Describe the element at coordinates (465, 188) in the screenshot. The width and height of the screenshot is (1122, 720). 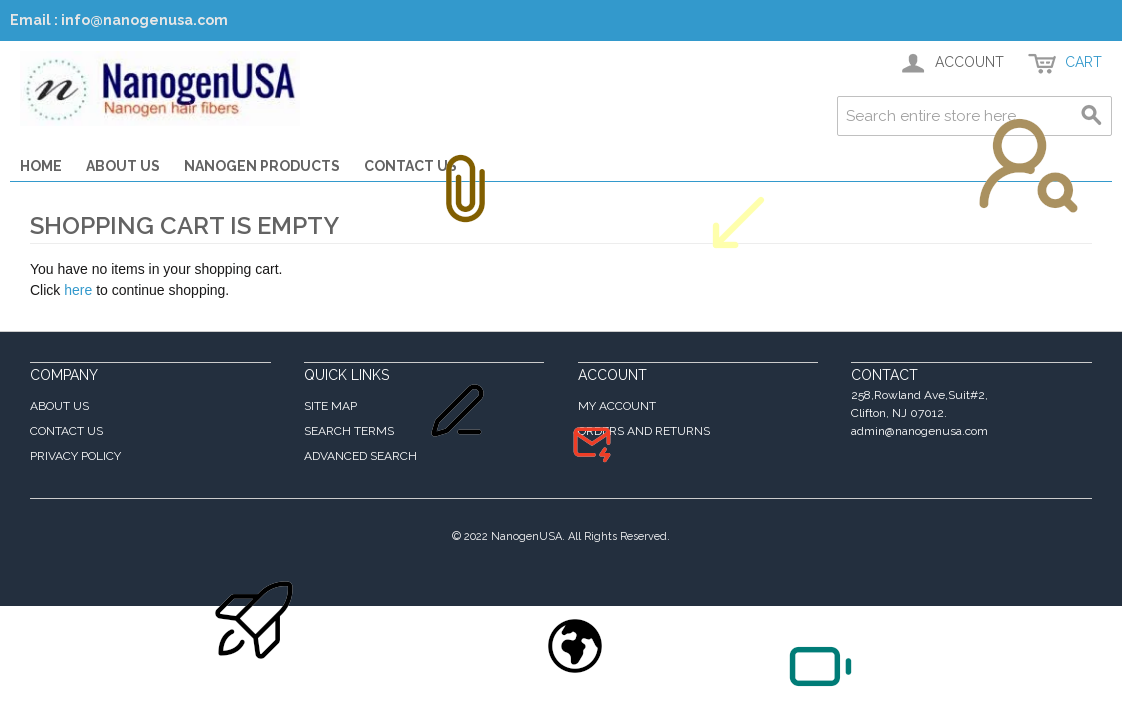
I see `attach a file to your message` at that location.